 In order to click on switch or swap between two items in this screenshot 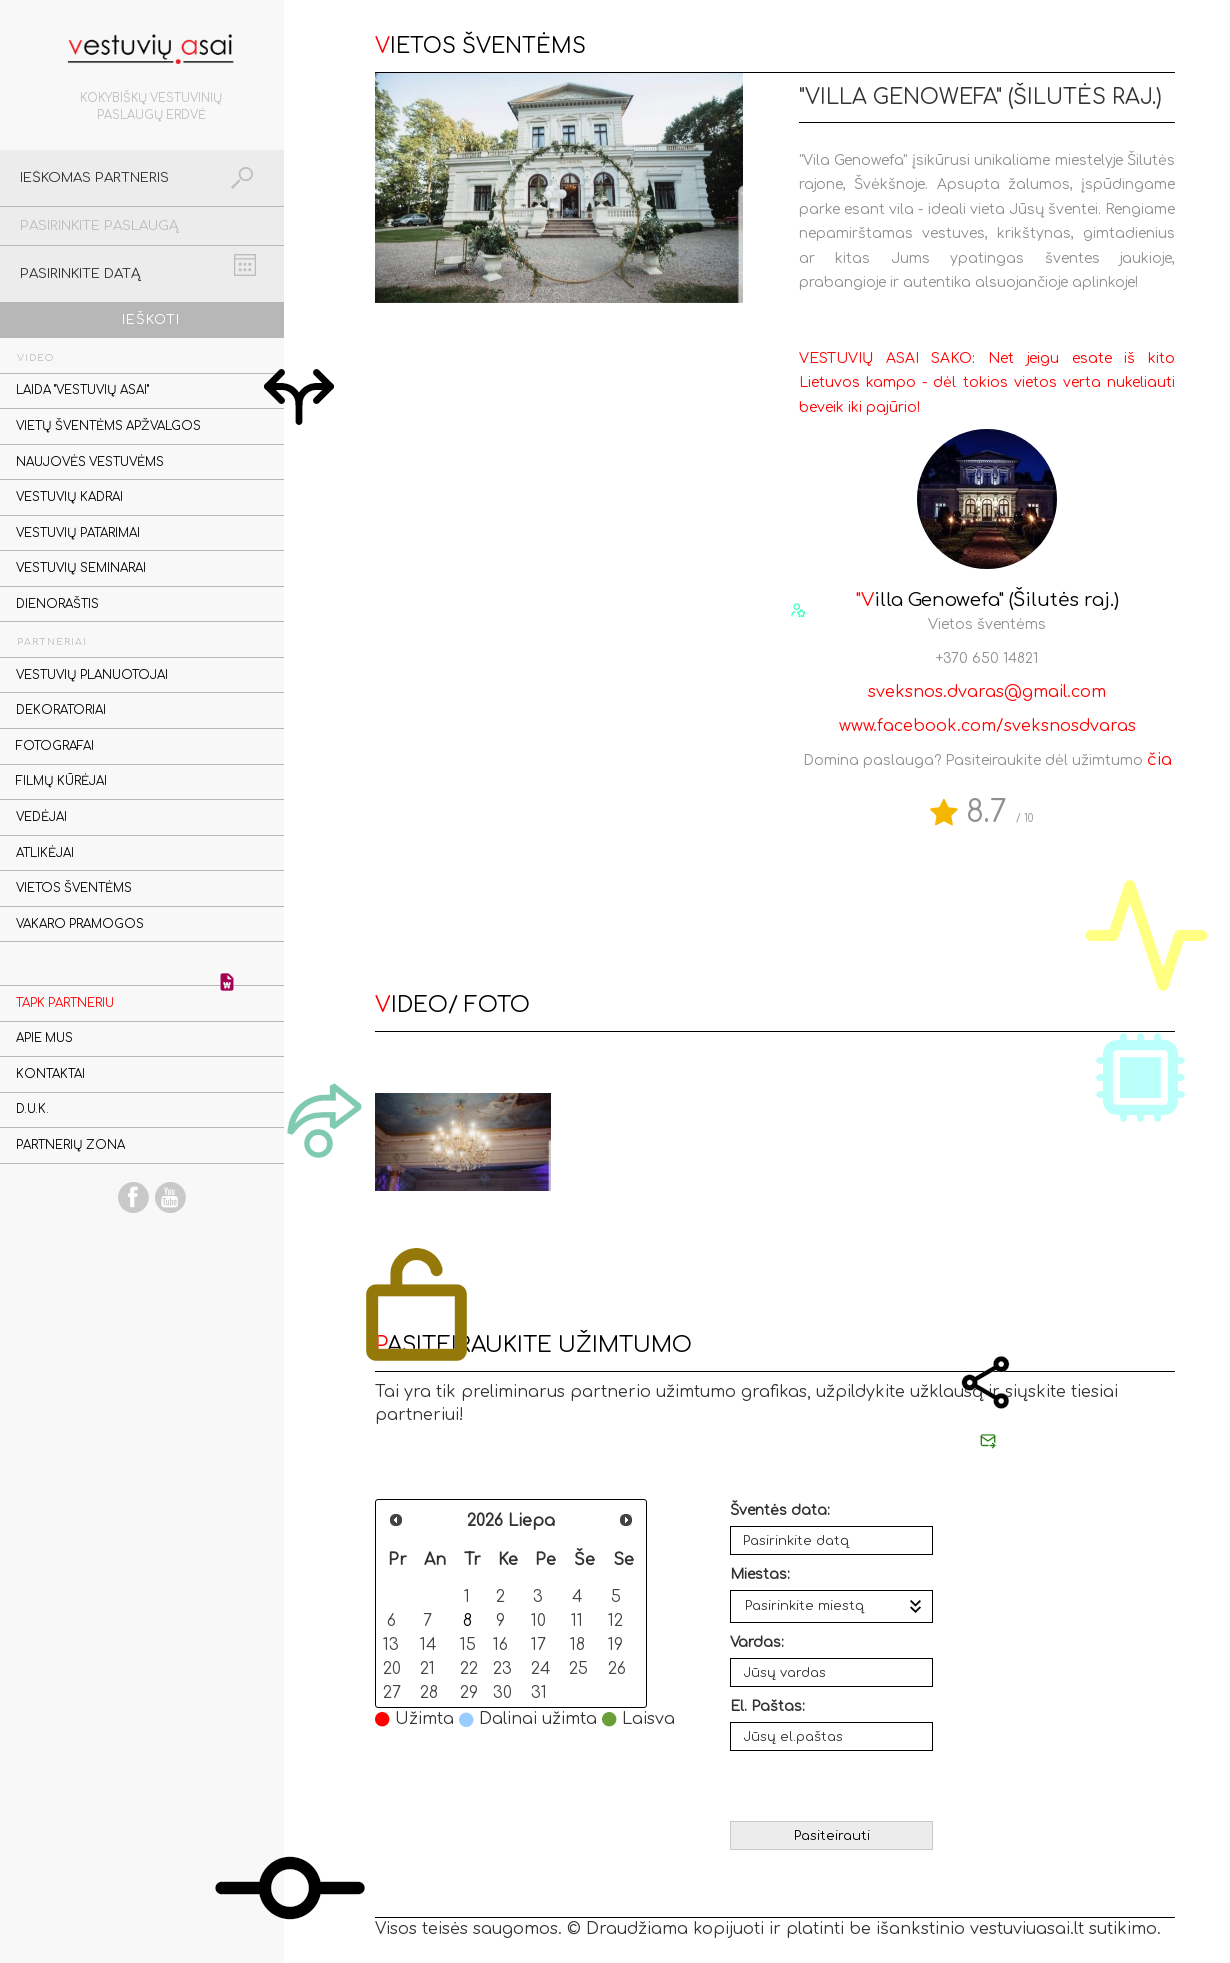, I will do `click(299, 397)`.